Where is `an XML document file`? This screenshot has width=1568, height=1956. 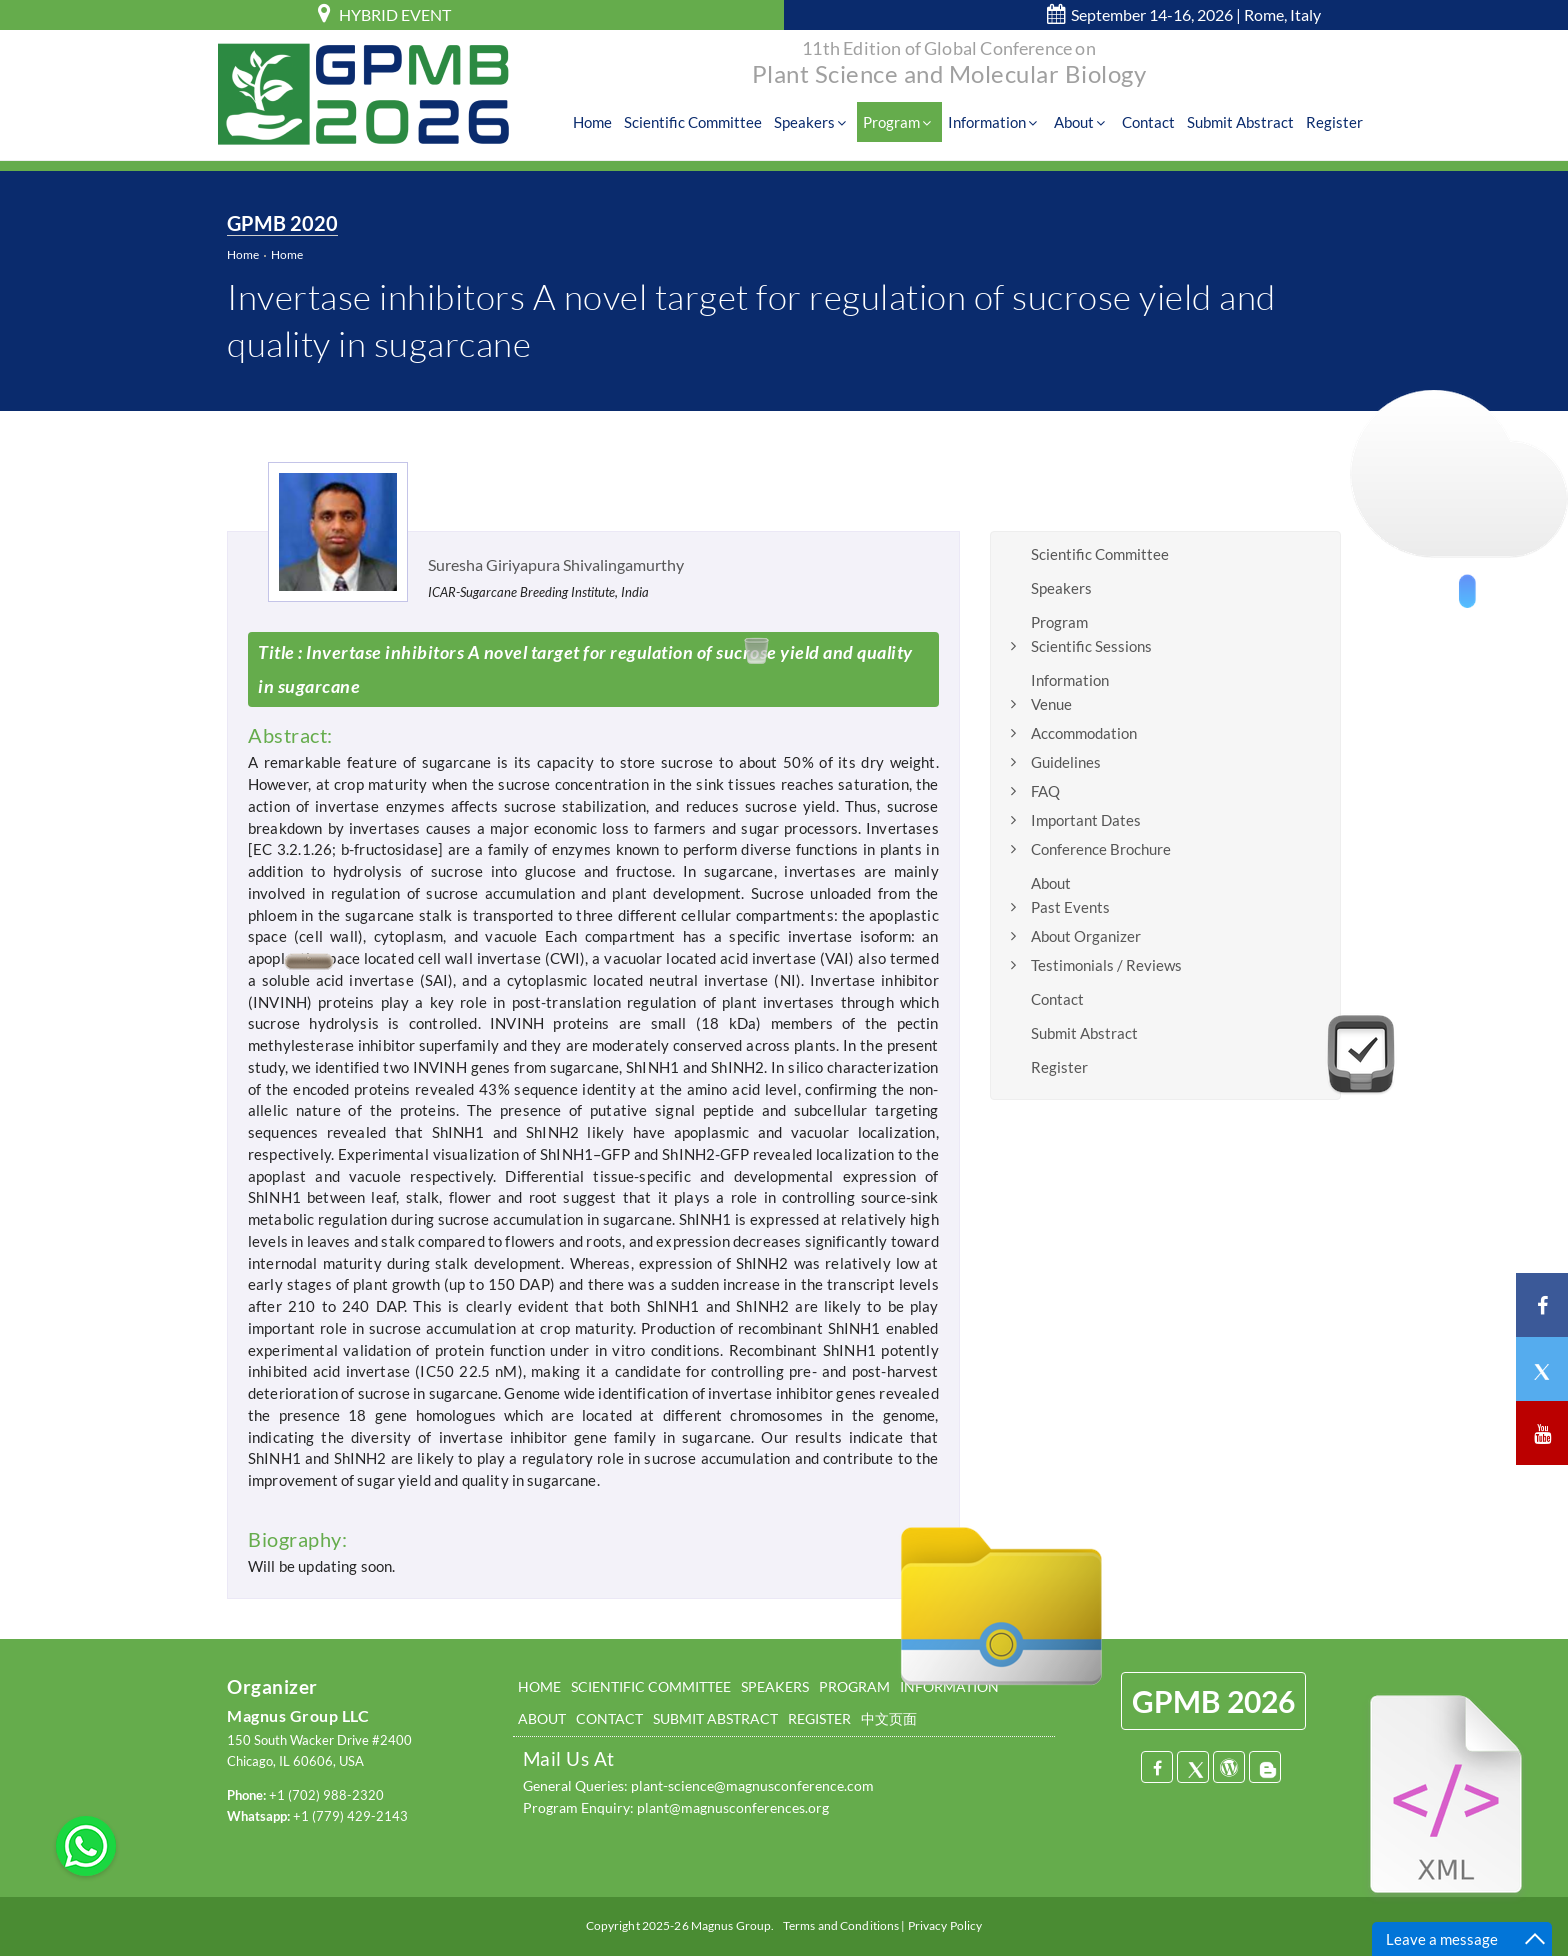
an XML document file is located at coordinates (1446, 1798).